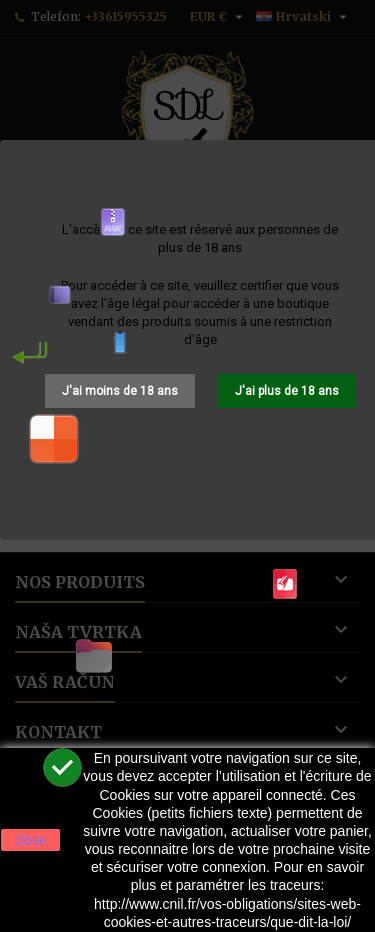 This screenshot has height=932, width=375. I want to click on indicates a connected iPhone device, so click(120, 343).